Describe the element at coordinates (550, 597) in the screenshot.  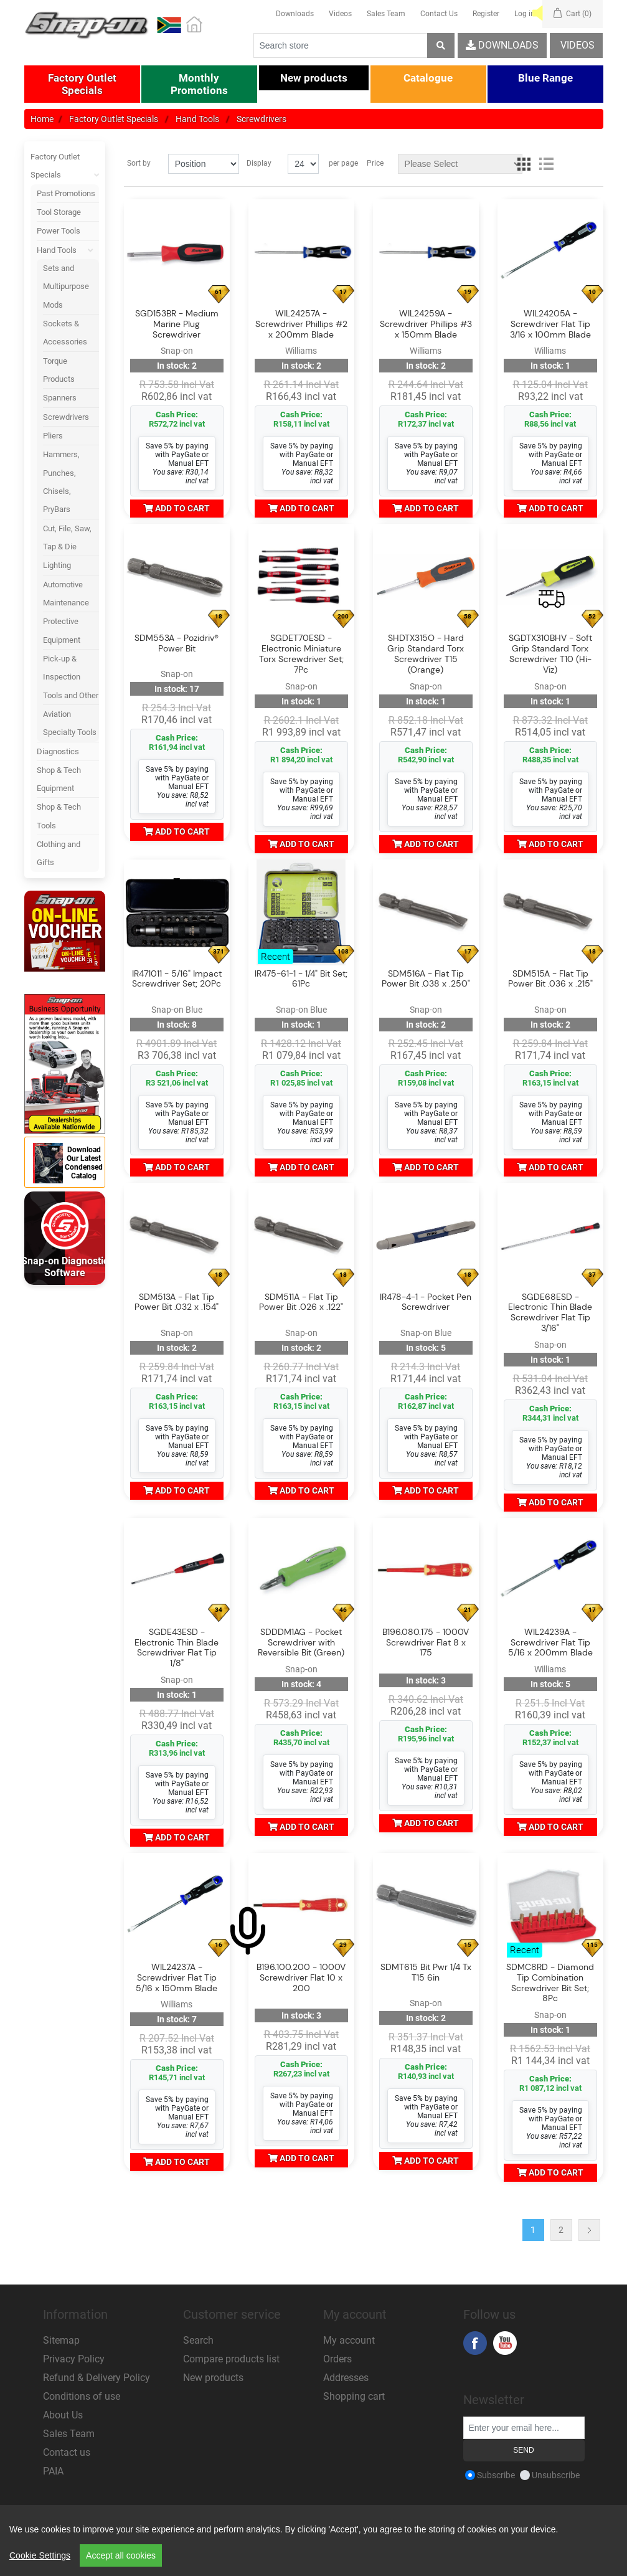
I see `access emergency services information` at that location.